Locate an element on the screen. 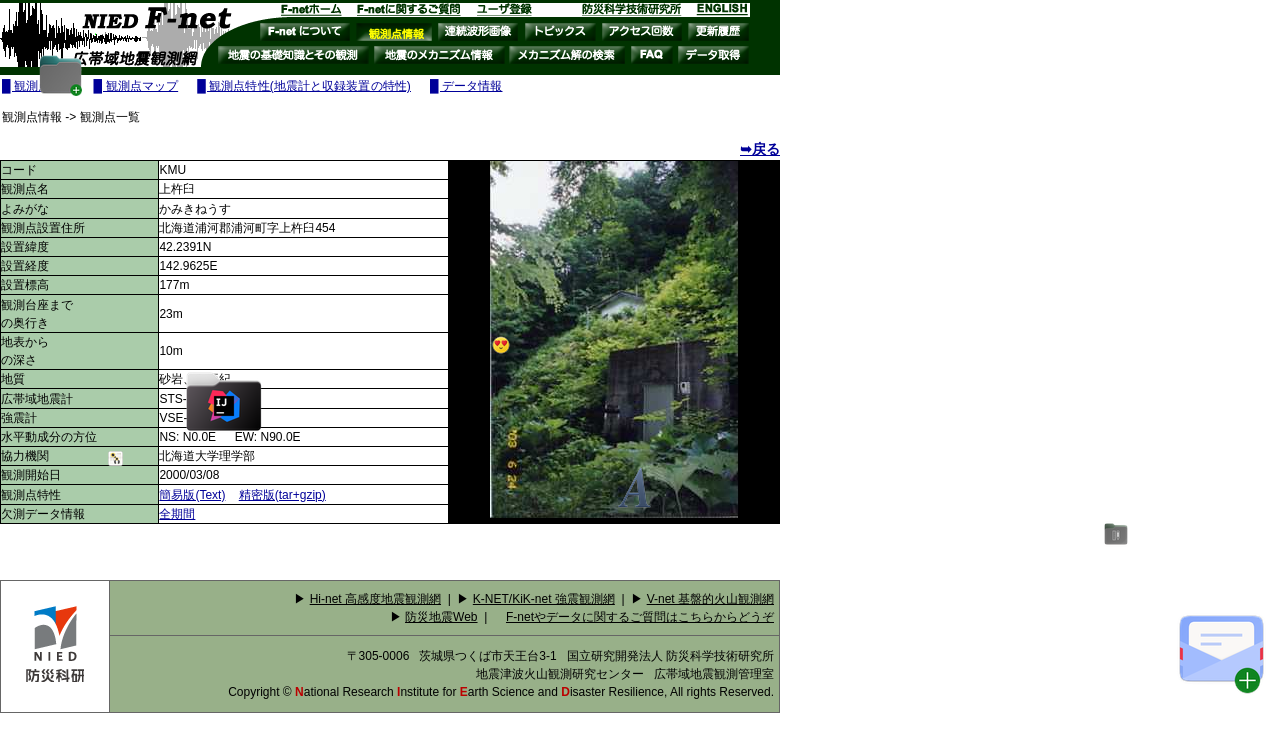 The image size is (1280, 749). access folder containing document templates is located at coordinates (1116, 534).